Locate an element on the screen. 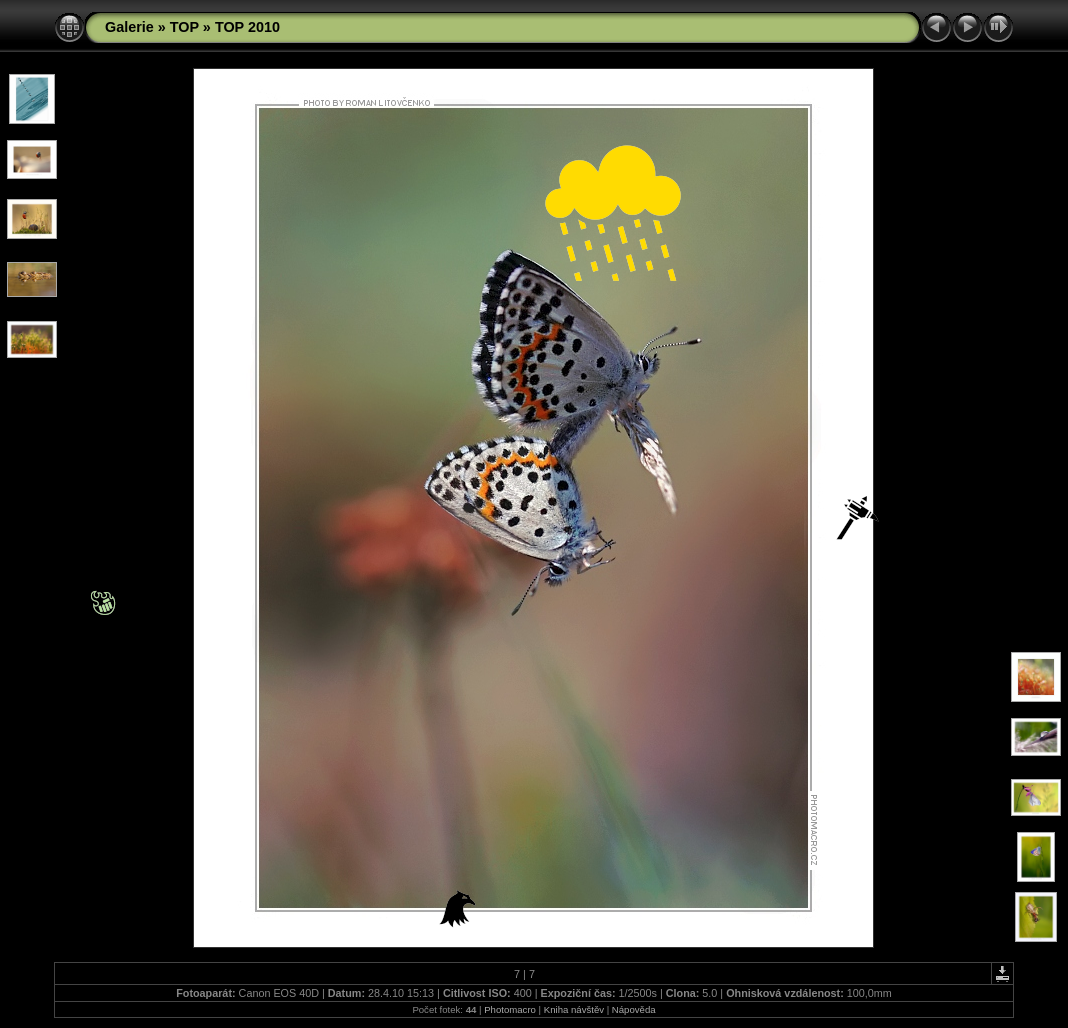 This screenshot has height=1028, width=1068. indicates rainy weather conditions is located at coordinates (613, 213).